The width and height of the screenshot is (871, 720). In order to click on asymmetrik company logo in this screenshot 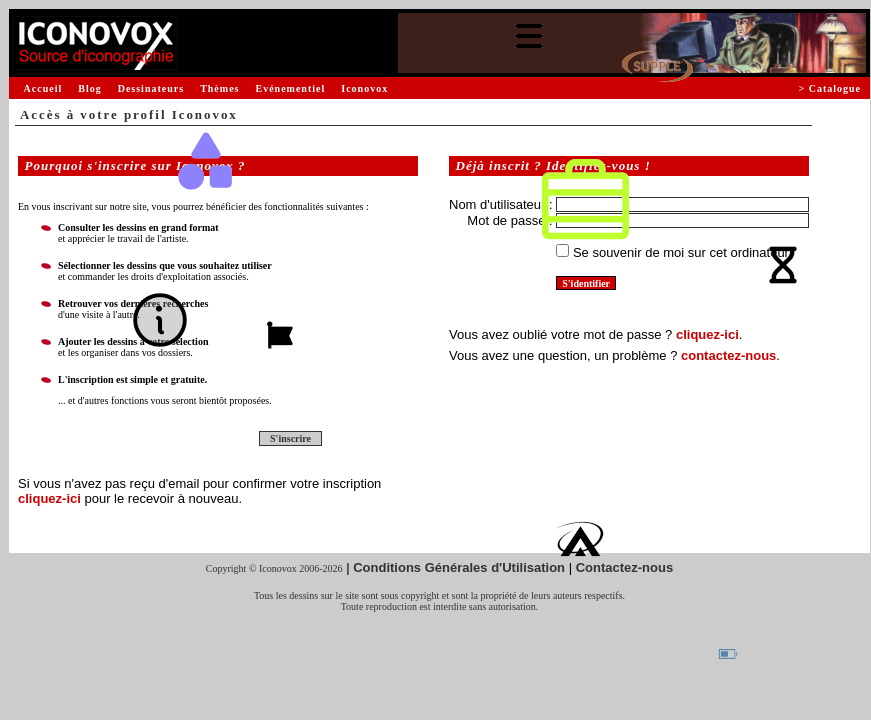, I will do `click(579, 539)`.